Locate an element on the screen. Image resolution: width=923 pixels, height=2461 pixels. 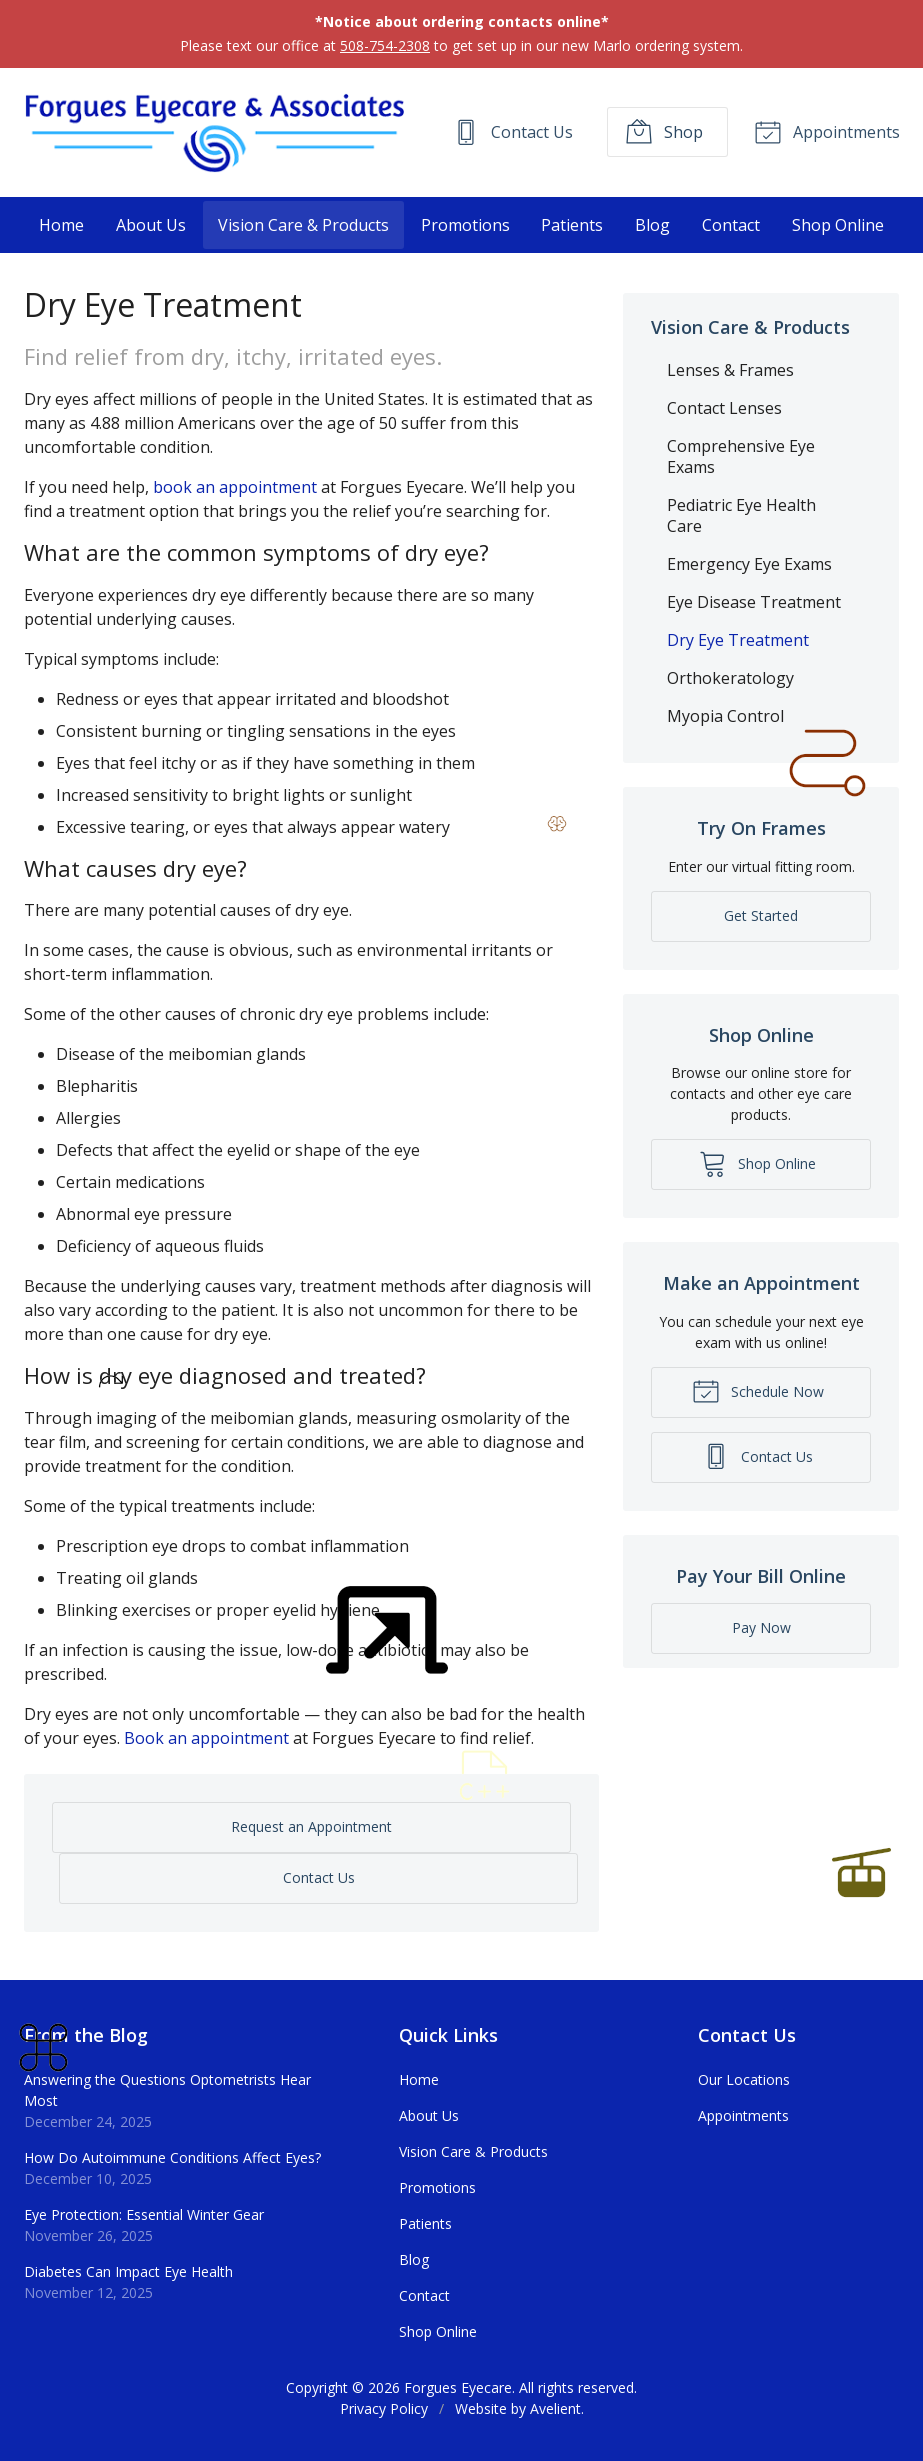
open link in a new tab or window is located at coordinates (387, 1628).